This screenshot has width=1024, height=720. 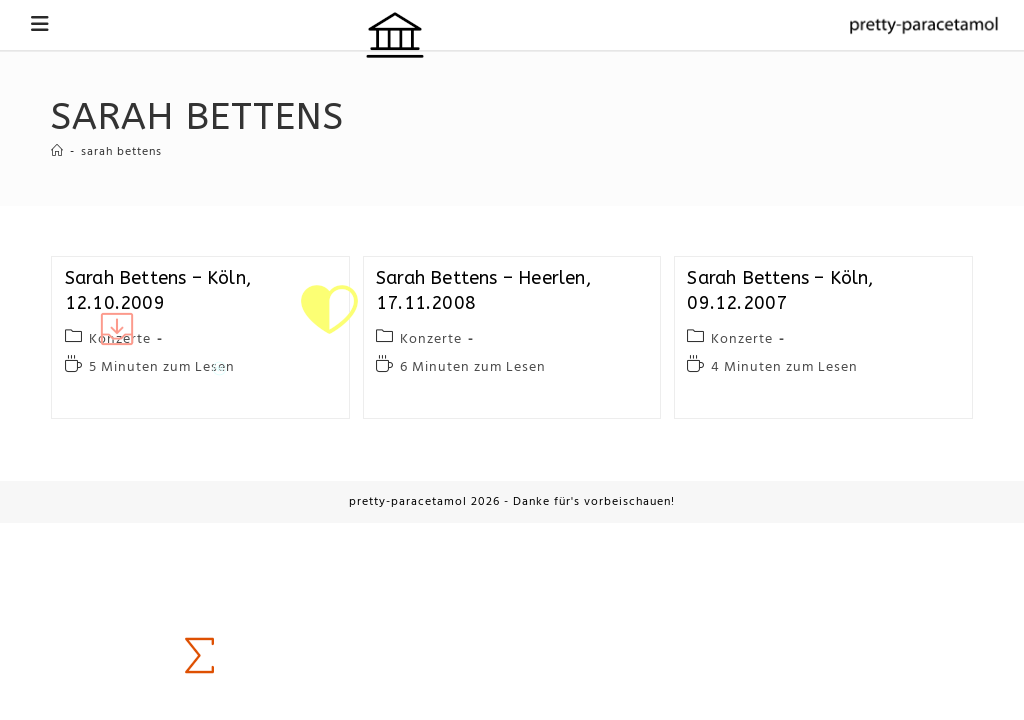 What do you see at coordinates (117, 329) in the screenshot?
I see `download file to inbox or tray` at bounding box center [117, 329].